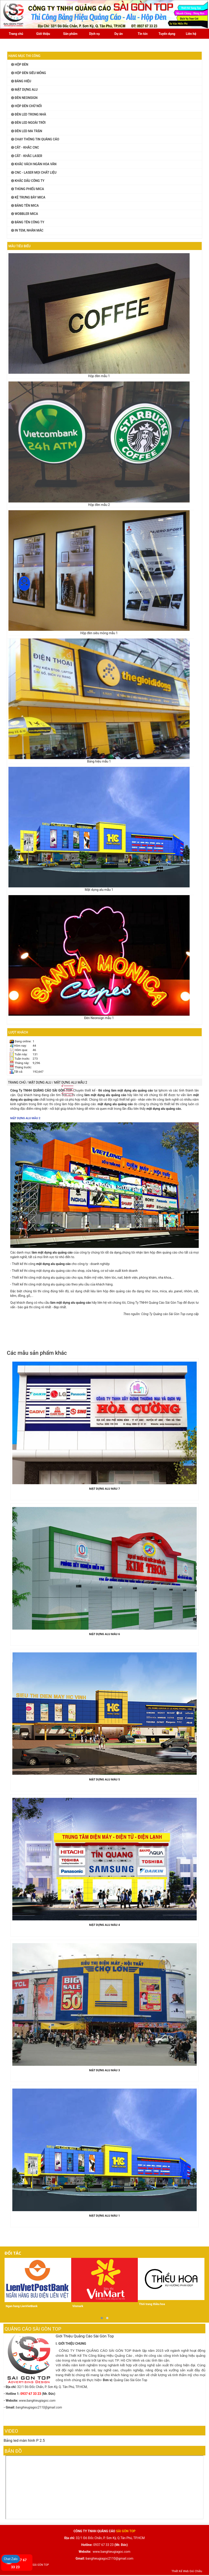  Describe the element at coordinates (160, 869) in the screenshot. I see `aquarius zodiac sign indicator` at that location.